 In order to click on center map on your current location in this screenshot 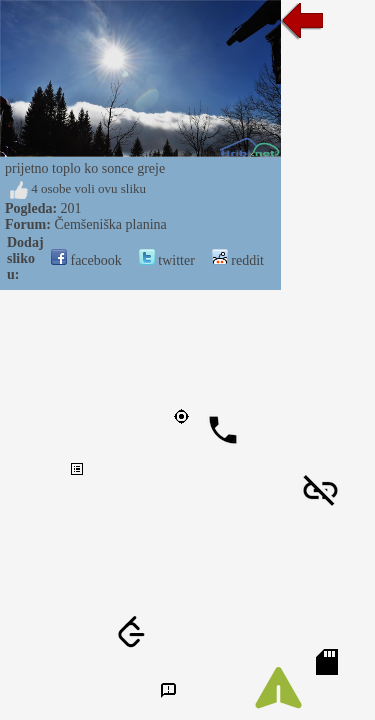, I will do `click(181, 416)`.